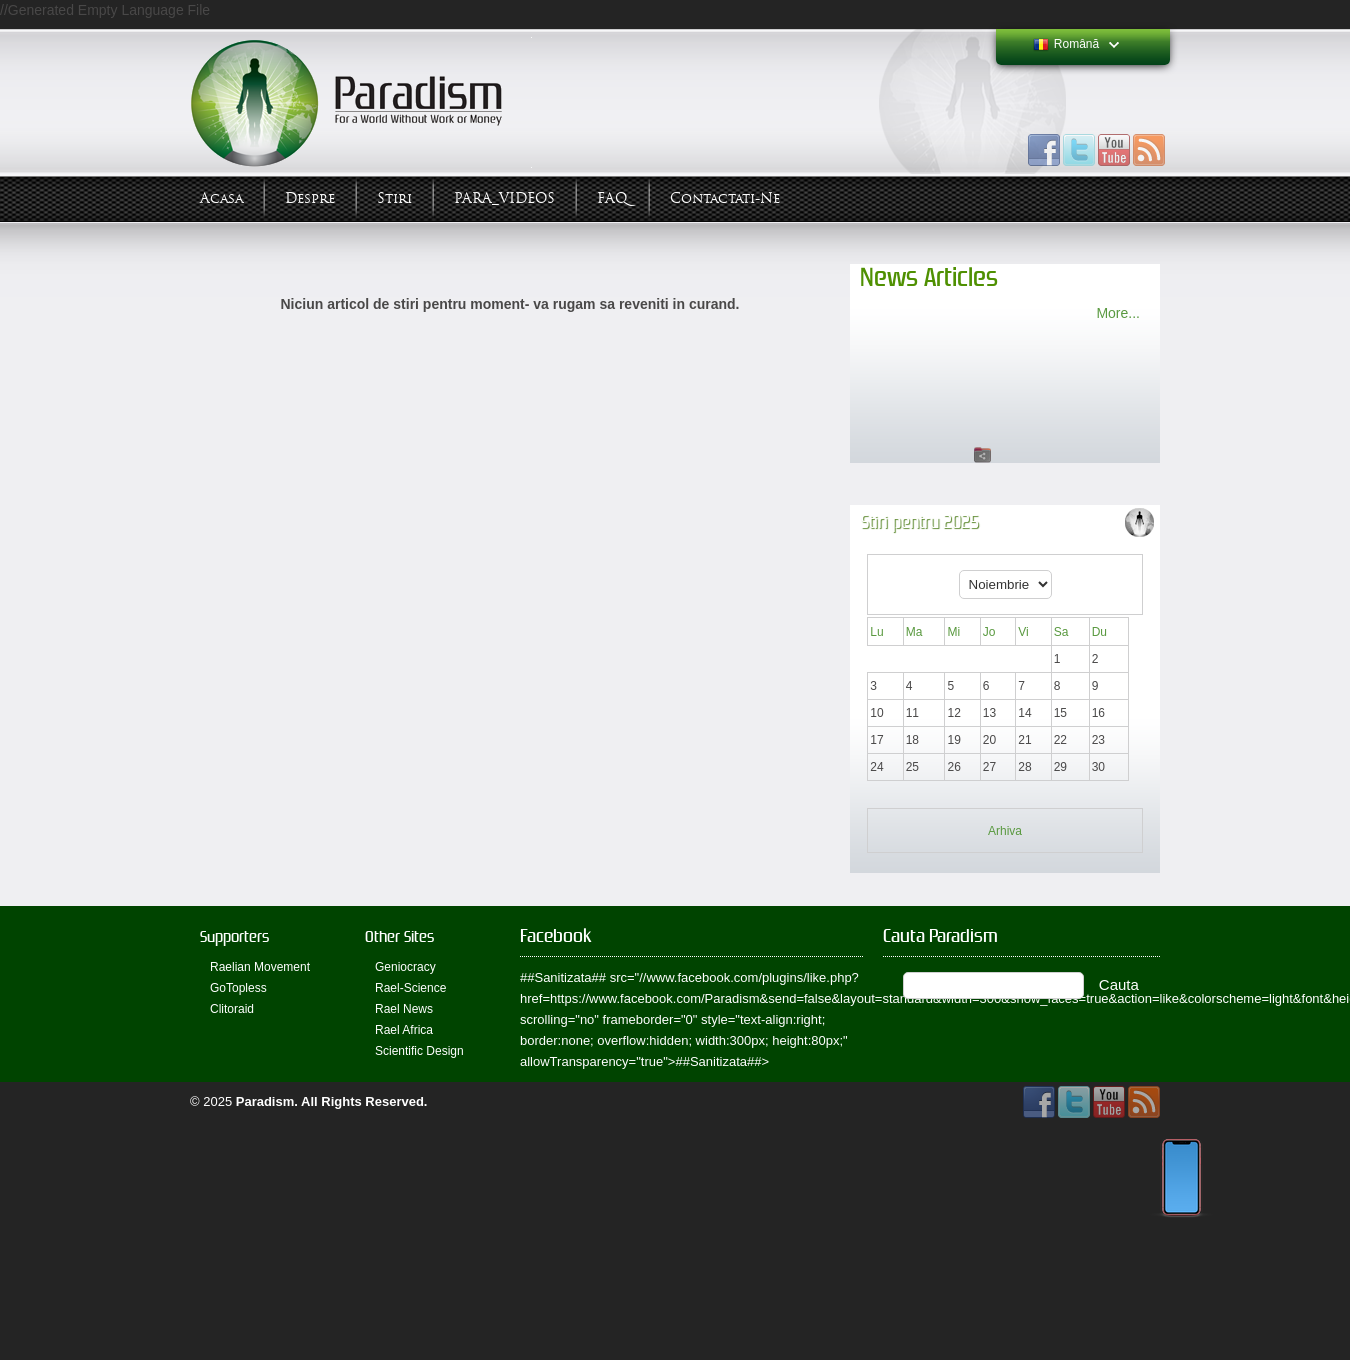 Image resolution: width=1350 pixels, height=1360 pixels. I want to click on iPhone XR device icon in coral/red color, so click(1181, 1178).